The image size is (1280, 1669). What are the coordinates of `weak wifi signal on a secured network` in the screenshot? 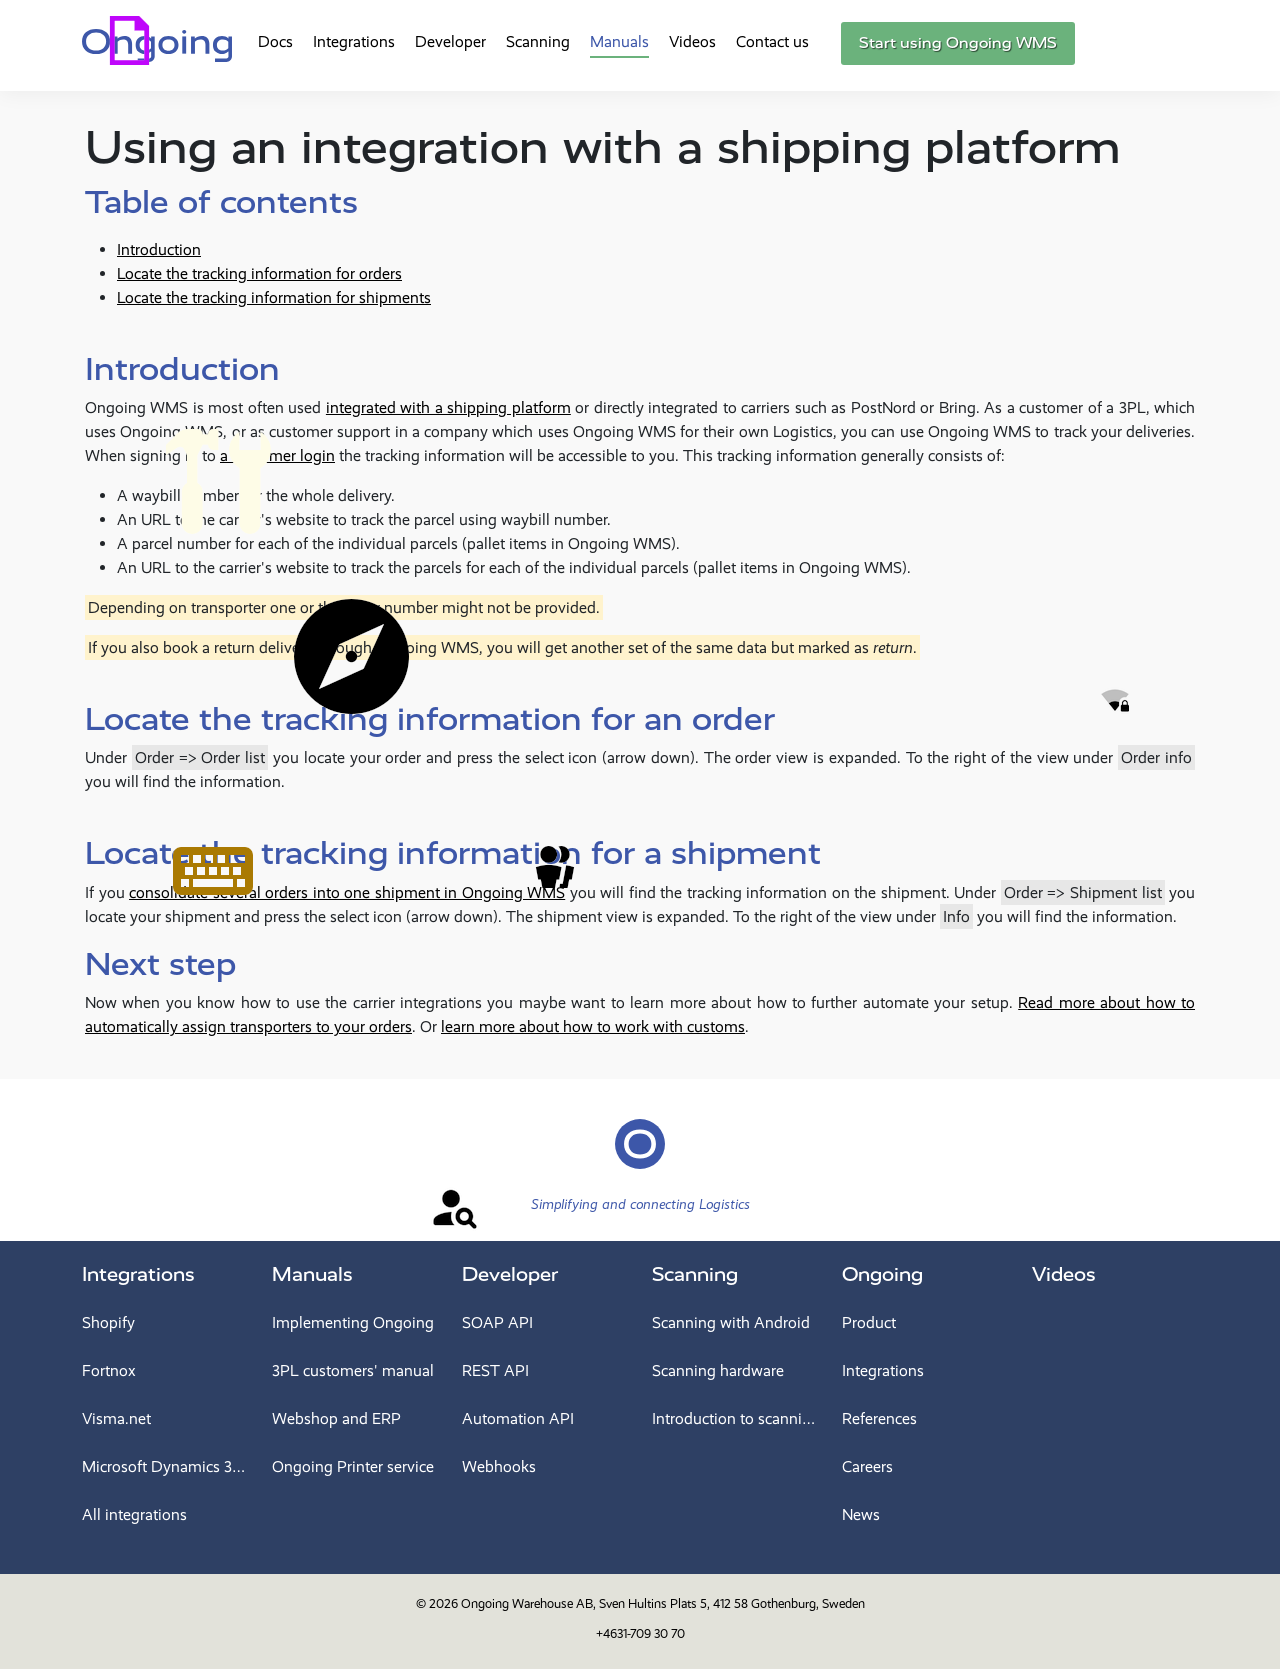 It's located at (1115, 700).